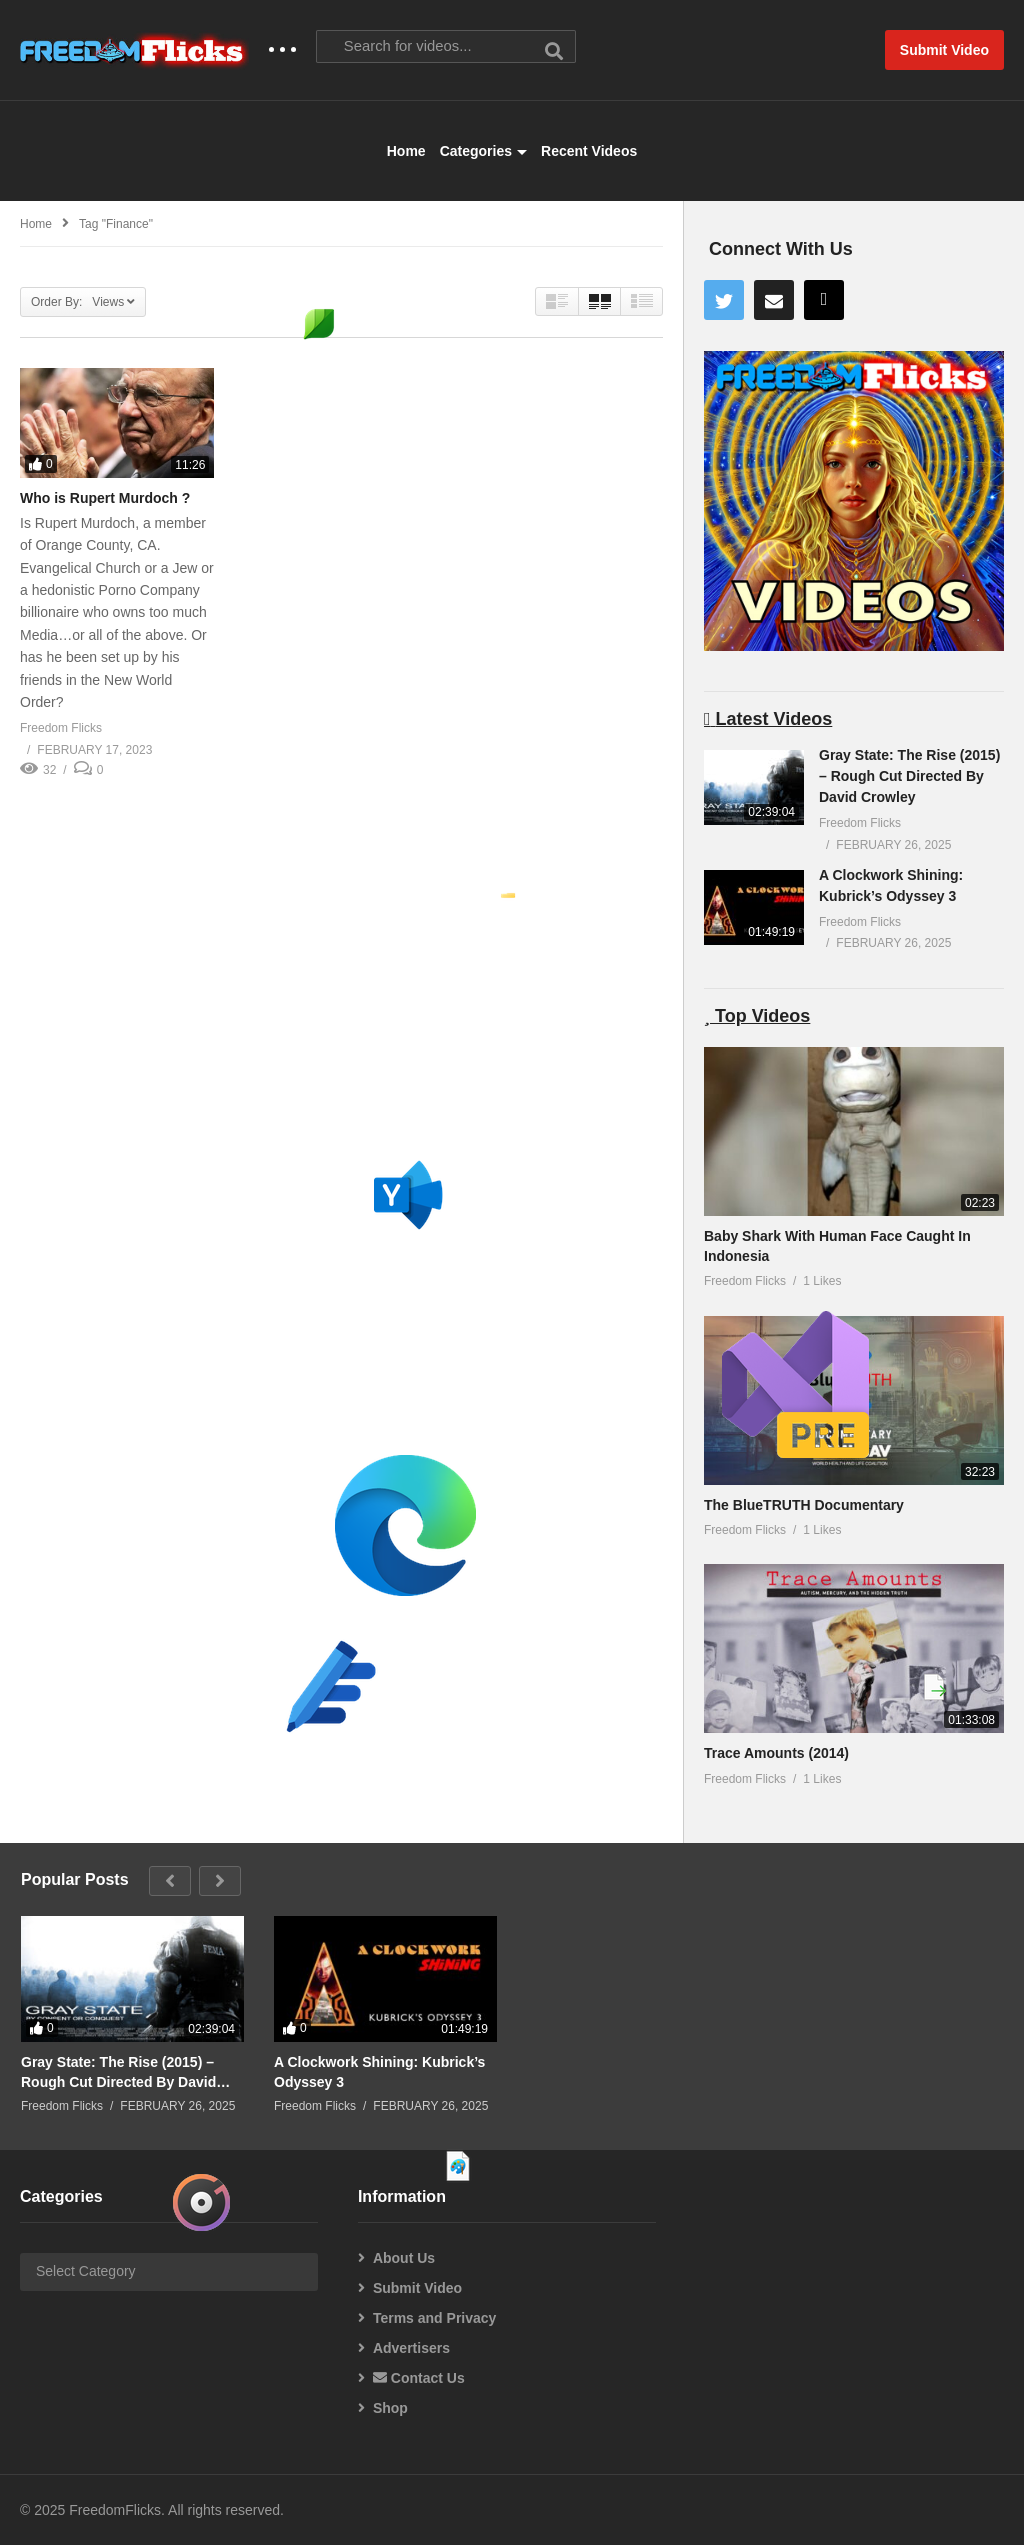 This screenshot has height=2545, width=1024. I want to click on open yammer enterprise social network, so click(409, 1195).